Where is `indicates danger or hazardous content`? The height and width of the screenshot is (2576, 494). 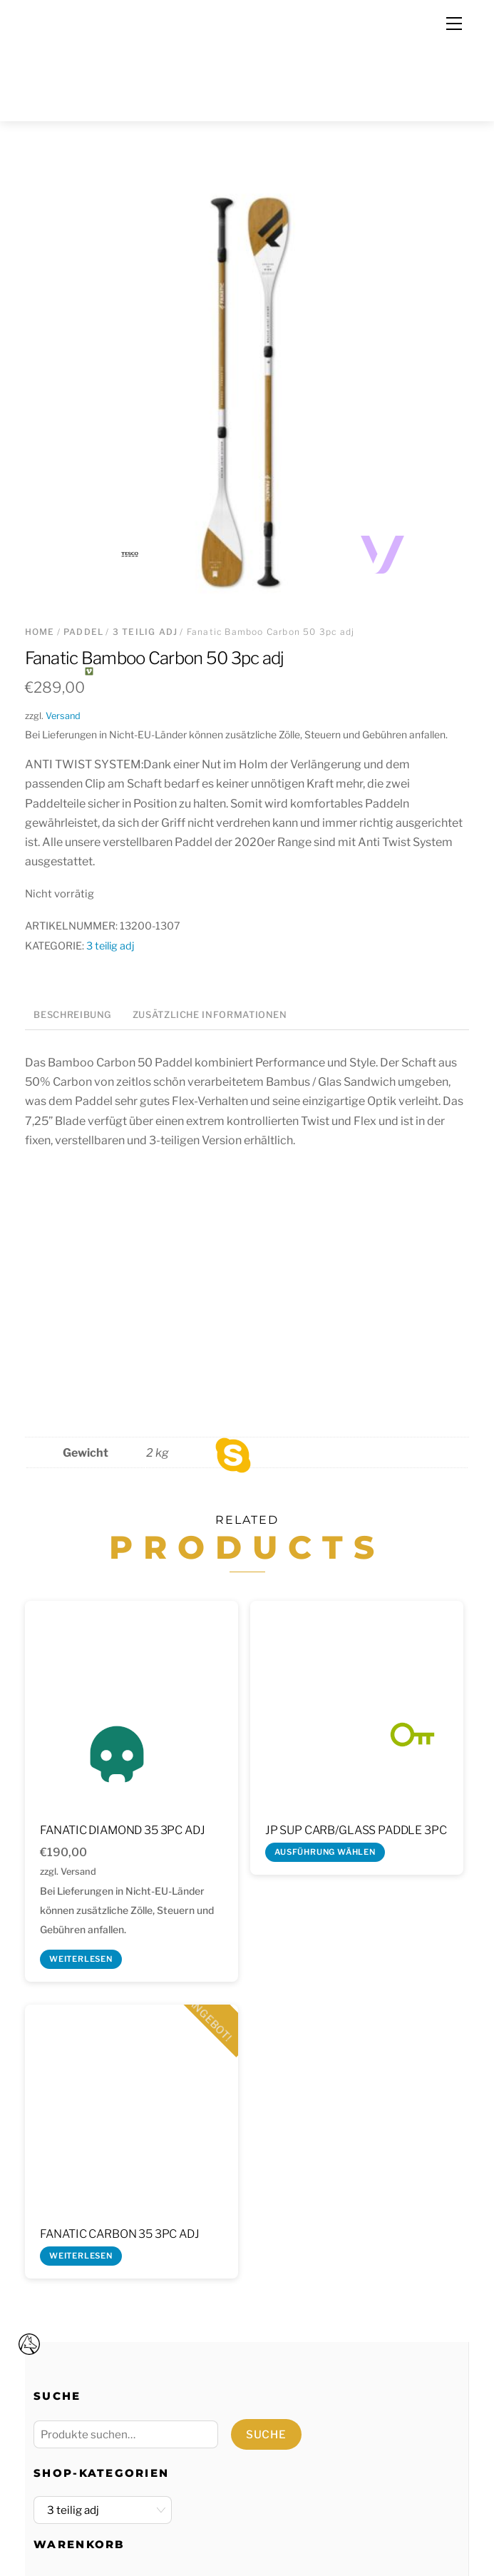 indicates danger or hazardous content is located at coordinates (117, 1753).